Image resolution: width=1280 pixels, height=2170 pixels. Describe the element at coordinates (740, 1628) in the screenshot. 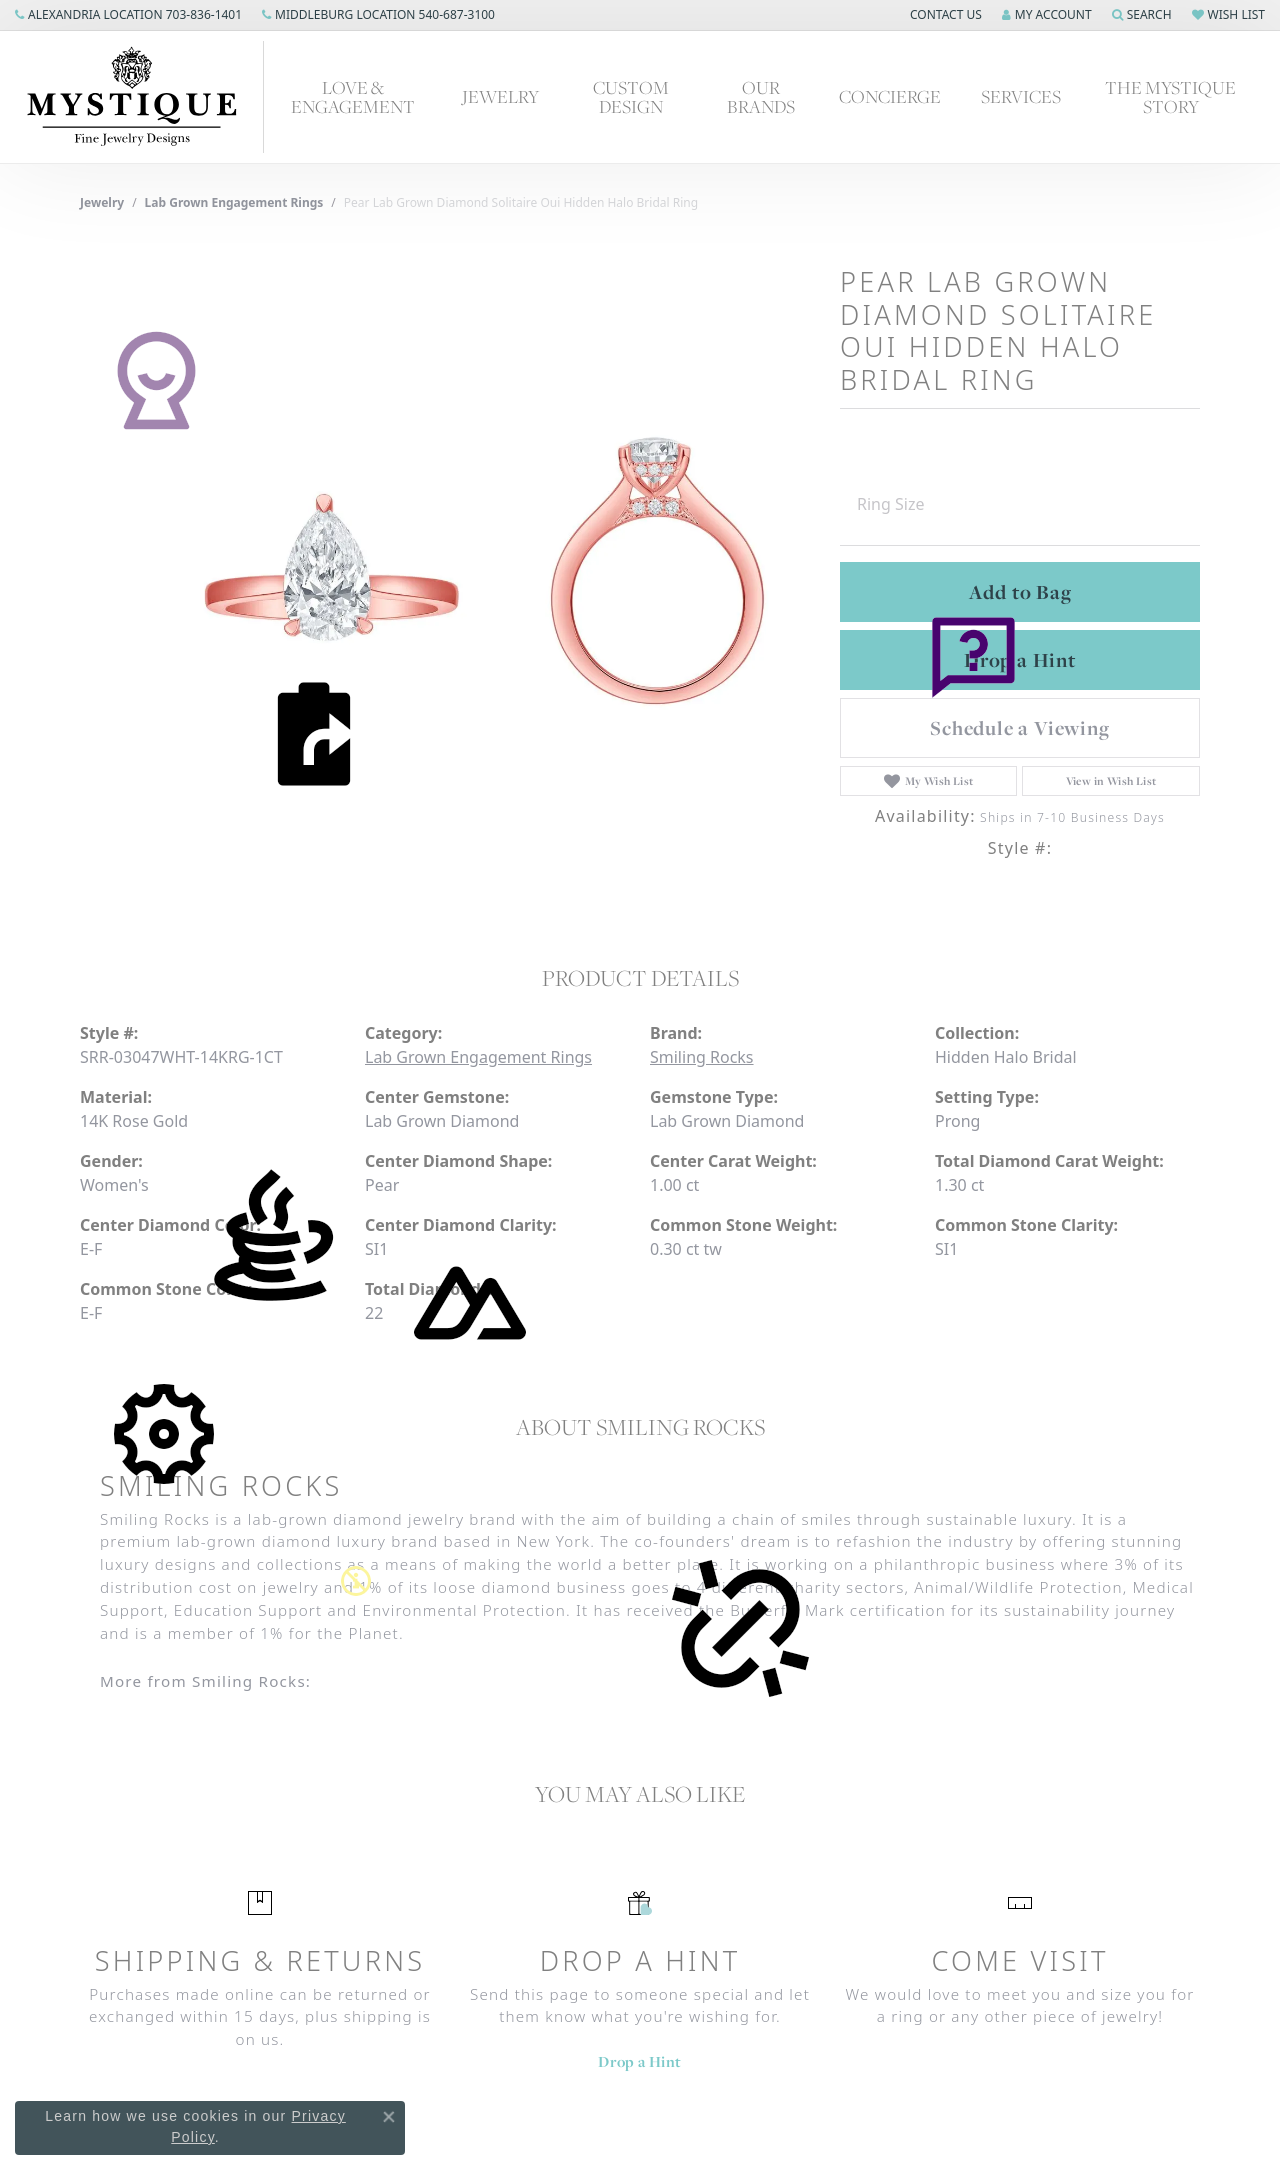

I see `unlink or break a connected URL` at that location.